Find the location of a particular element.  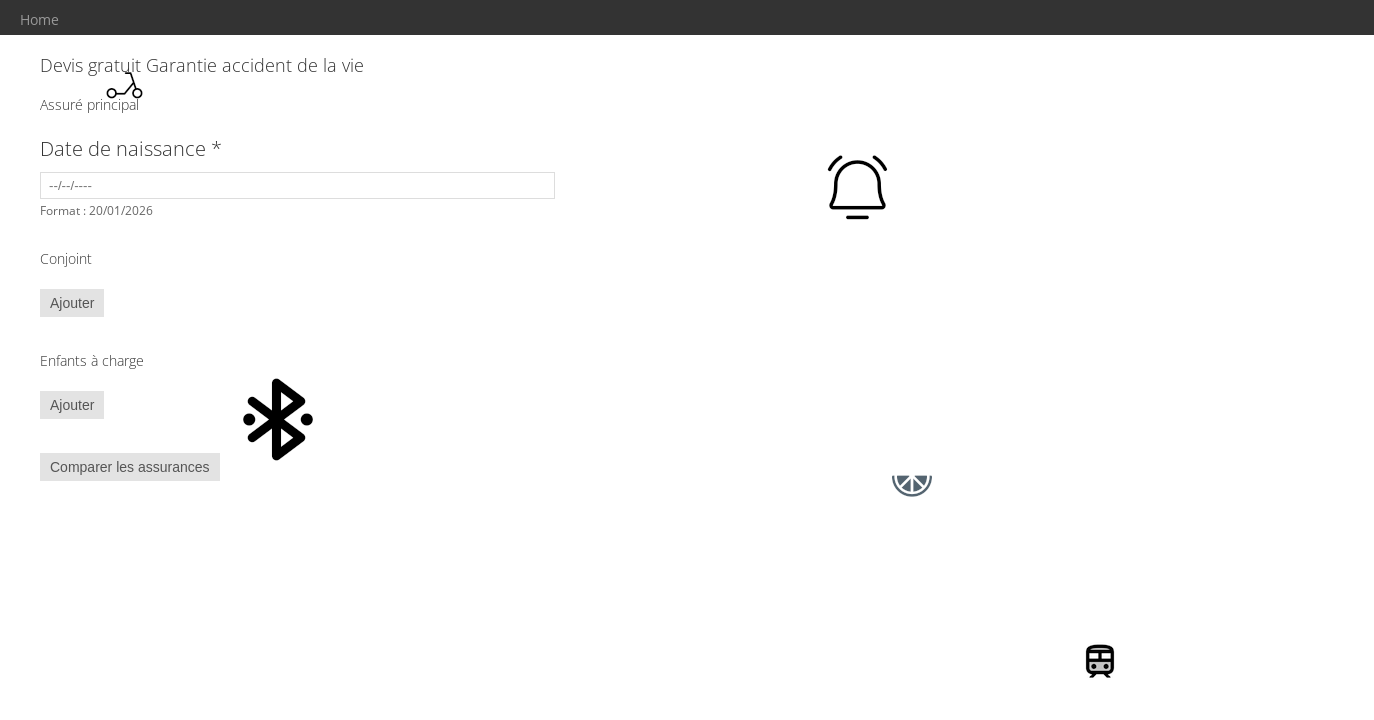

select scooter as transportation mode is located at coordinates (124, 86).